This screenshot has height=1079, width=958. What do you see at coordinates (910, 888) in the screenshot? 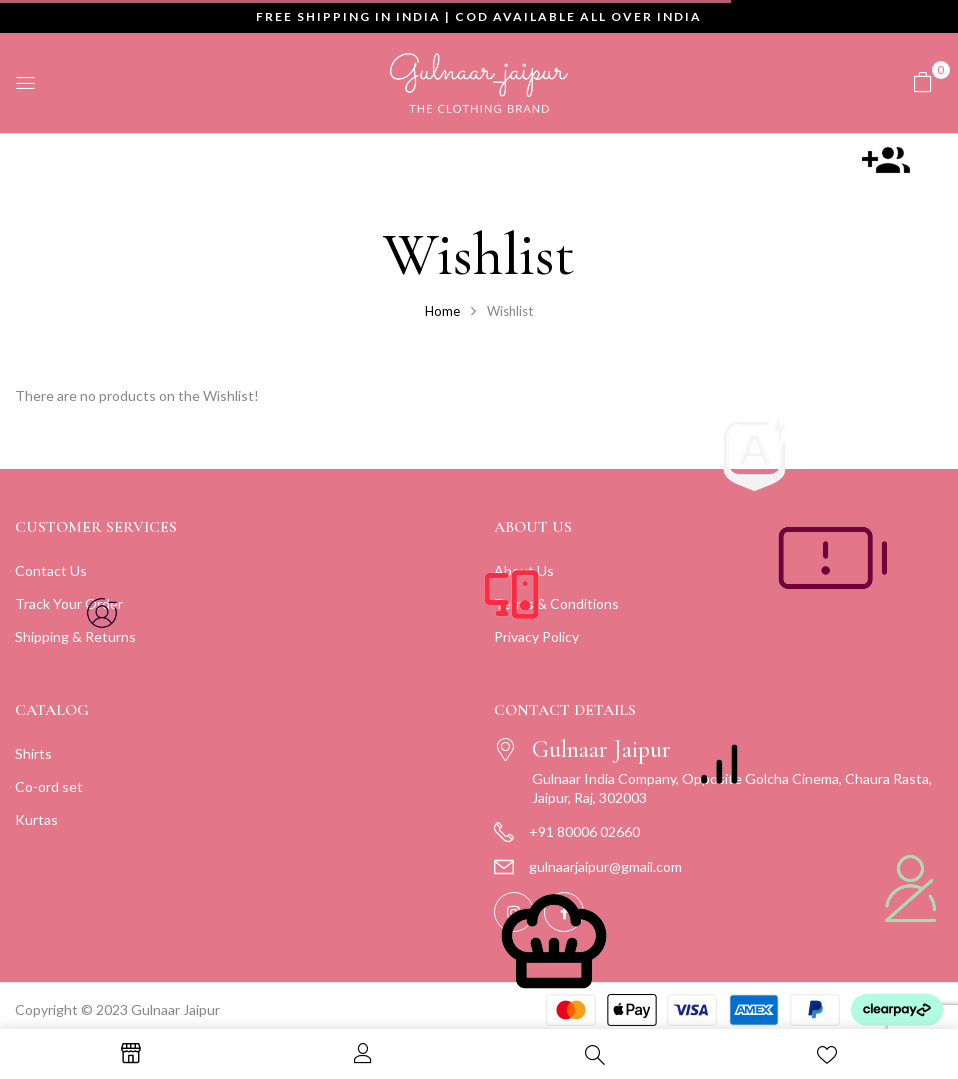
I see `fasten seatbelt reminder` at bounding box center [910, 888].